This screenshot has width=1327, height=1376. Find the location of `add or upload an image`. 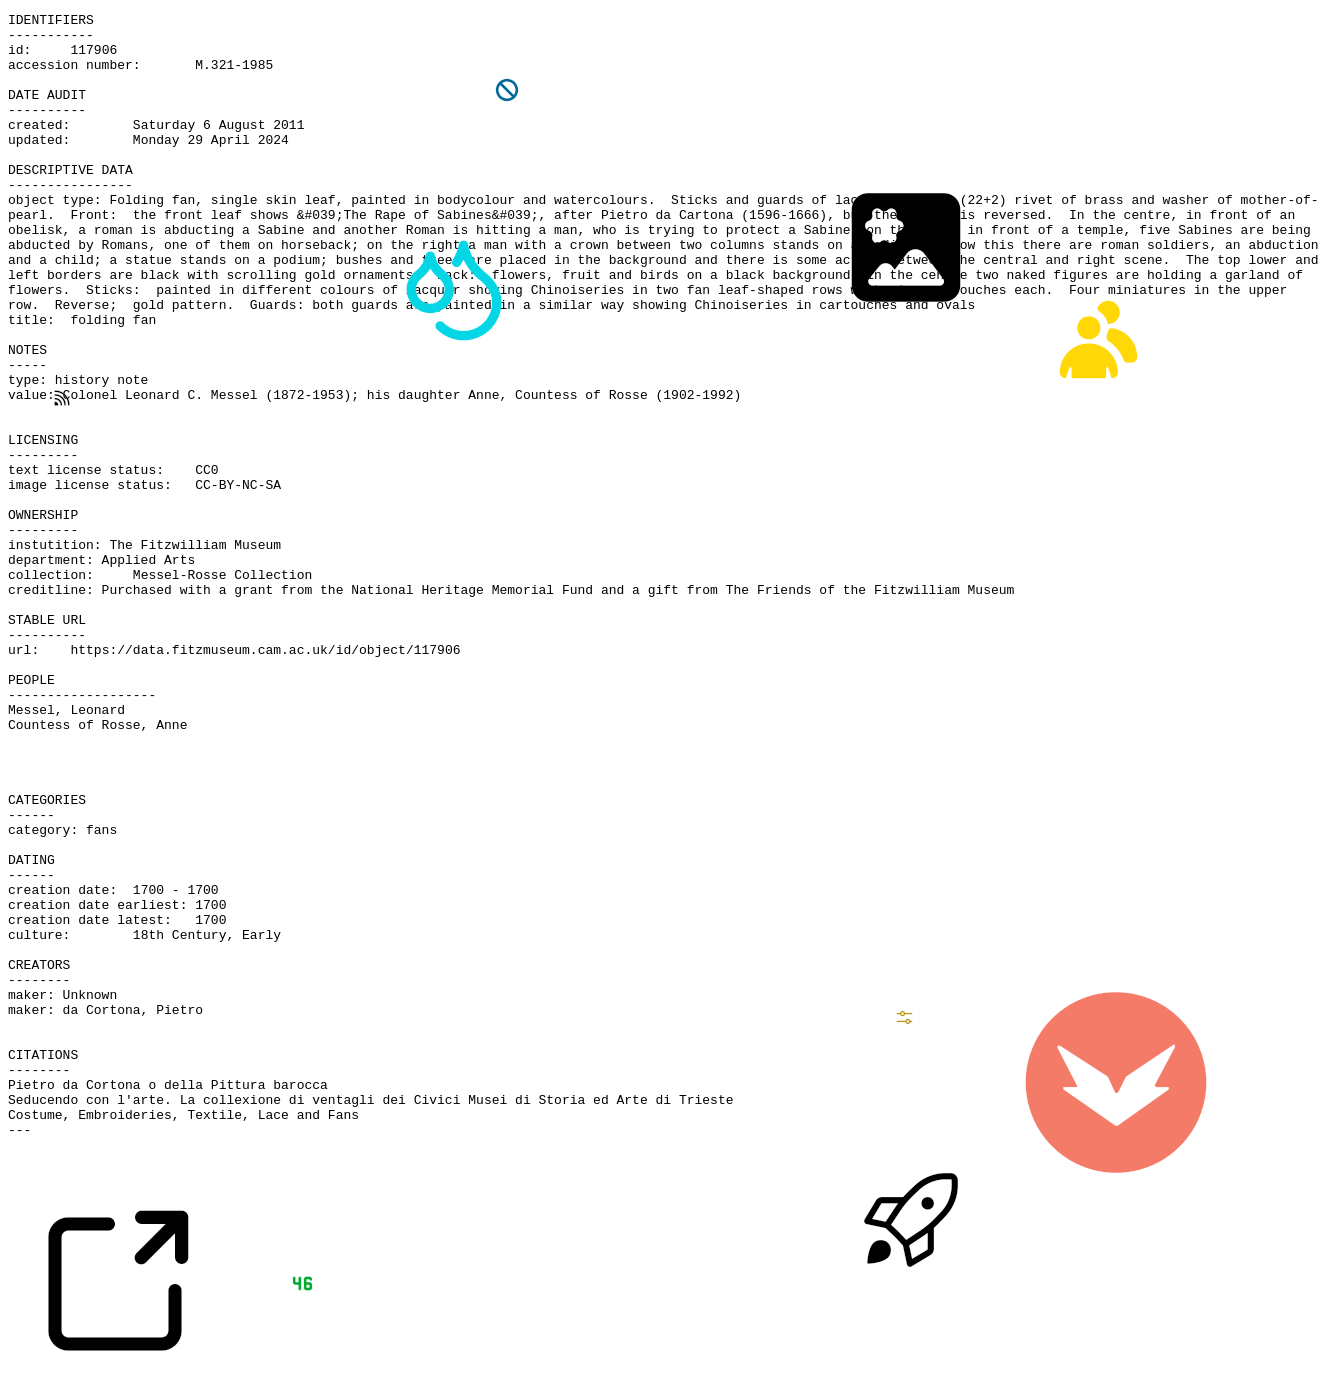

add or upload an image is located at coordinates (906, 247).